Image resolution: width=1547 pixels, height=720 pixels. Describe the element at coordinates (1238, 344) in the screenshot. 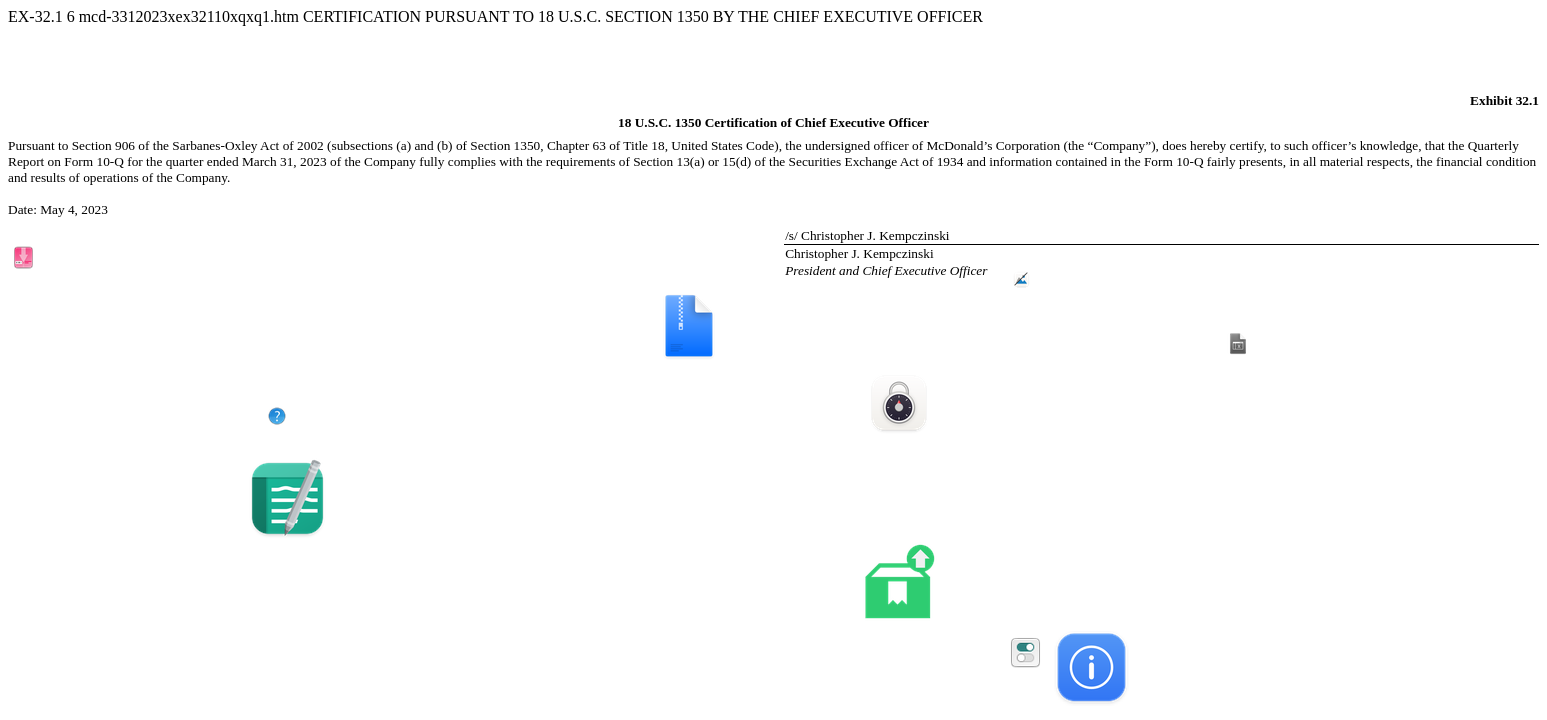

I see `a macbinary file type indicator` at that location.